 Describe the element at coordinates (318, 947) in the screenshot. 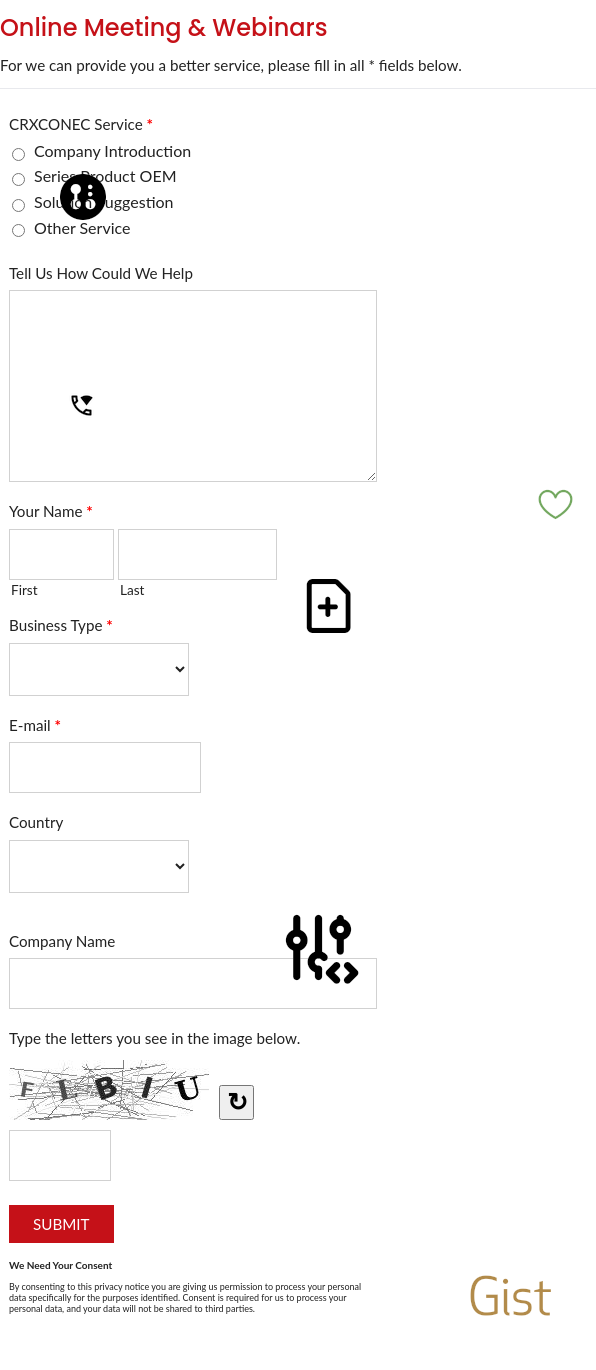

I see `adjust code editor settings` at that location.